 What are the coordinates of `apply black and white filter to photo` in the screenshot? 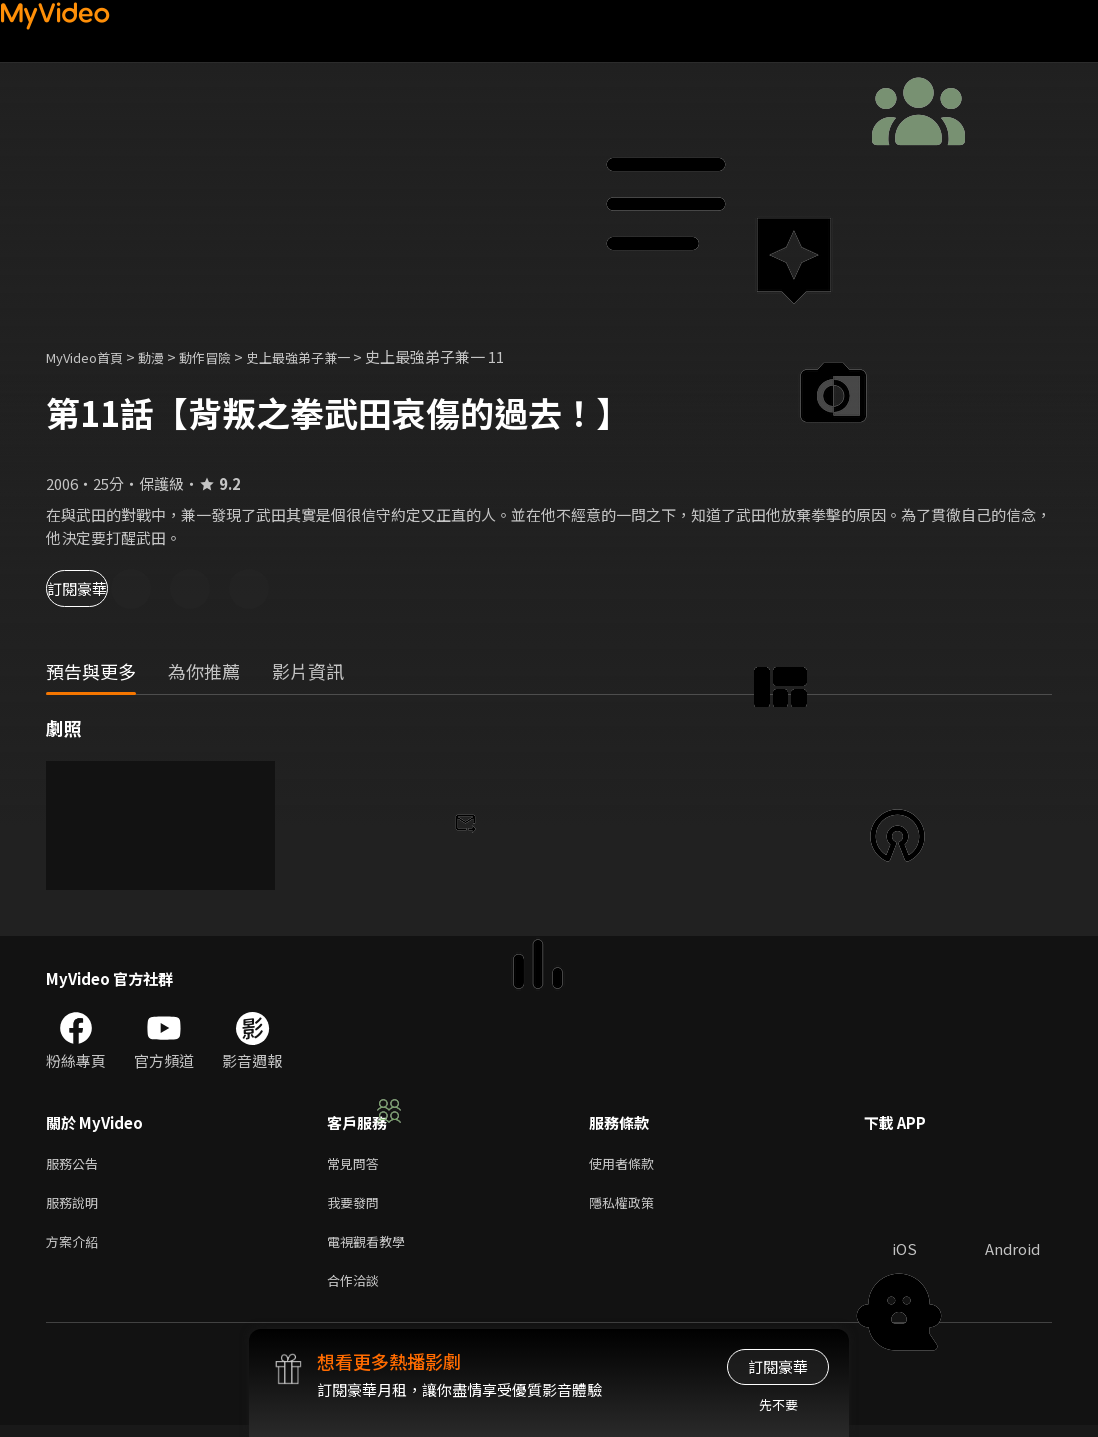 It's located at (833, 392).